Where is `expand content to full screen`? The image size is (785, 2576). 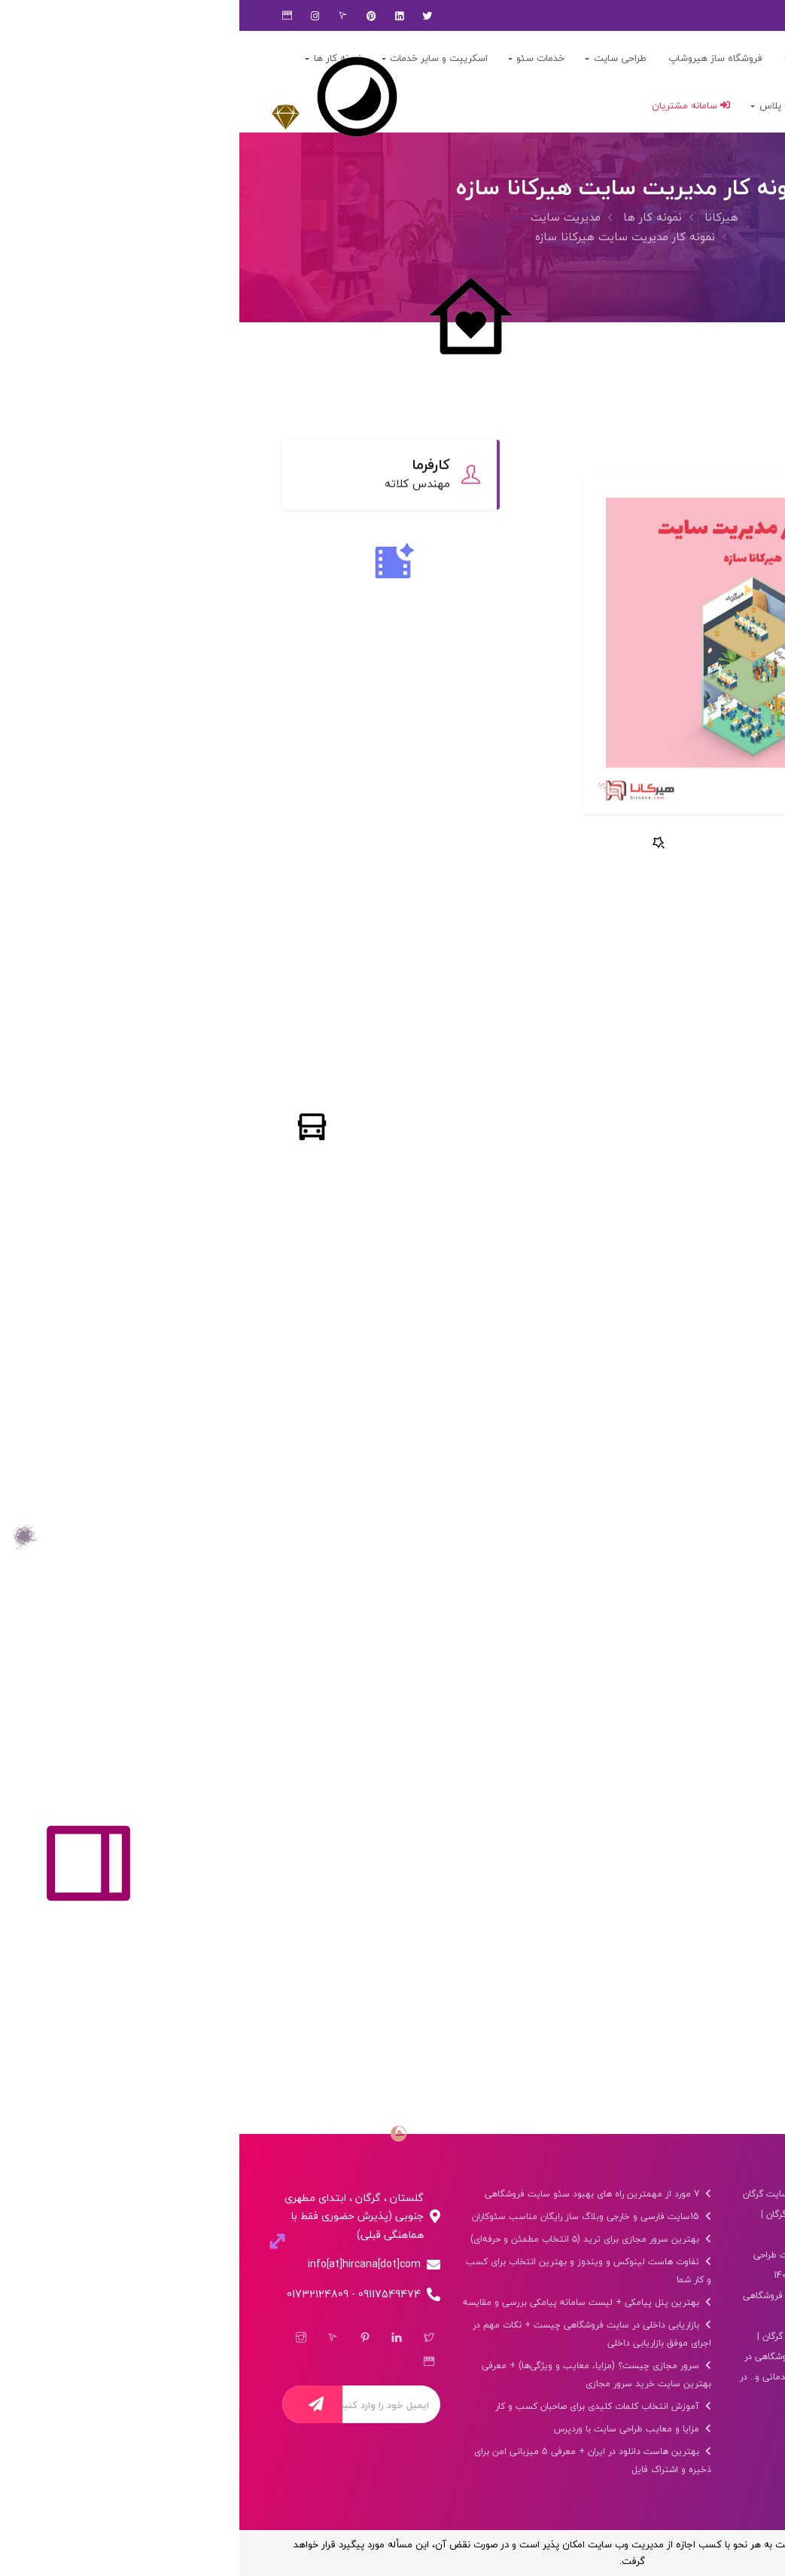
expand content to full screen is located at coordinates (277, 2241).